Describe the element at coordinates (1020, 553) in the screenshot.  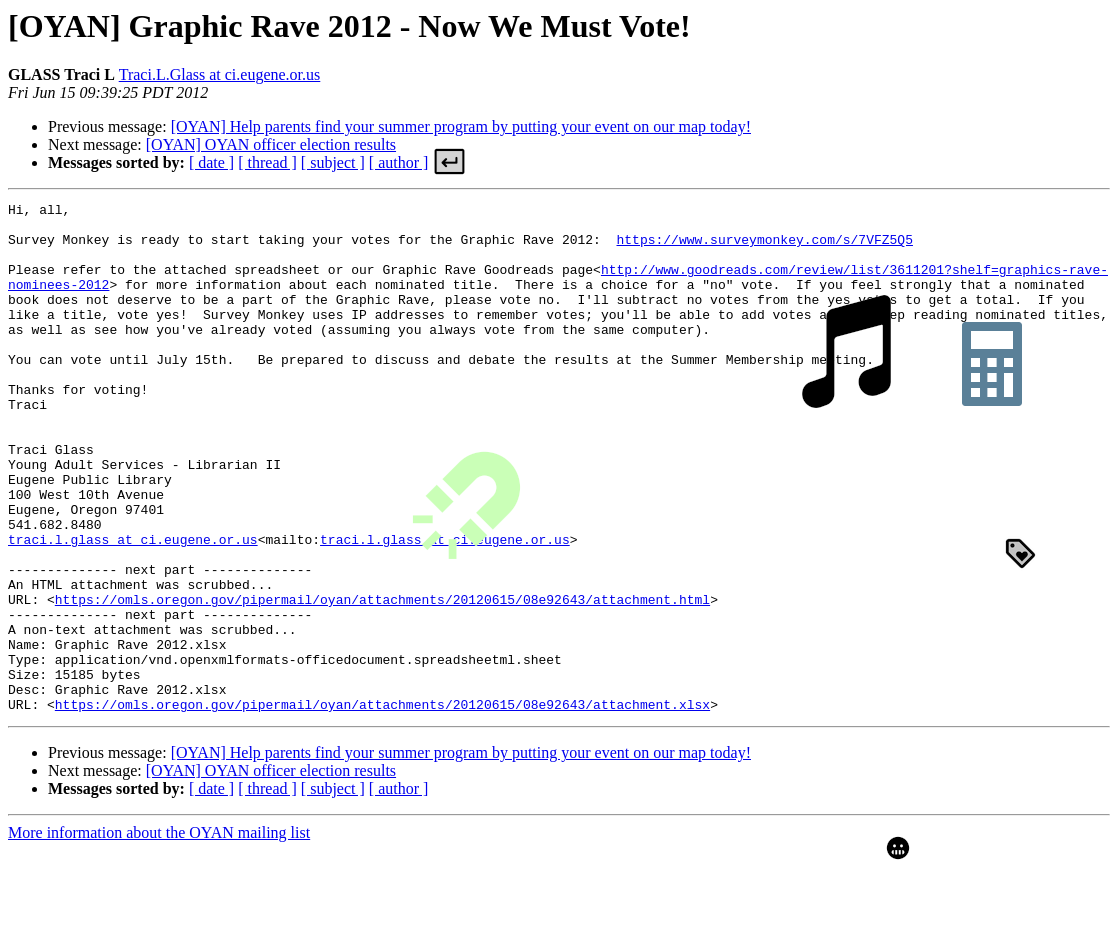
I see `access loyalty rewards or points` at that location.